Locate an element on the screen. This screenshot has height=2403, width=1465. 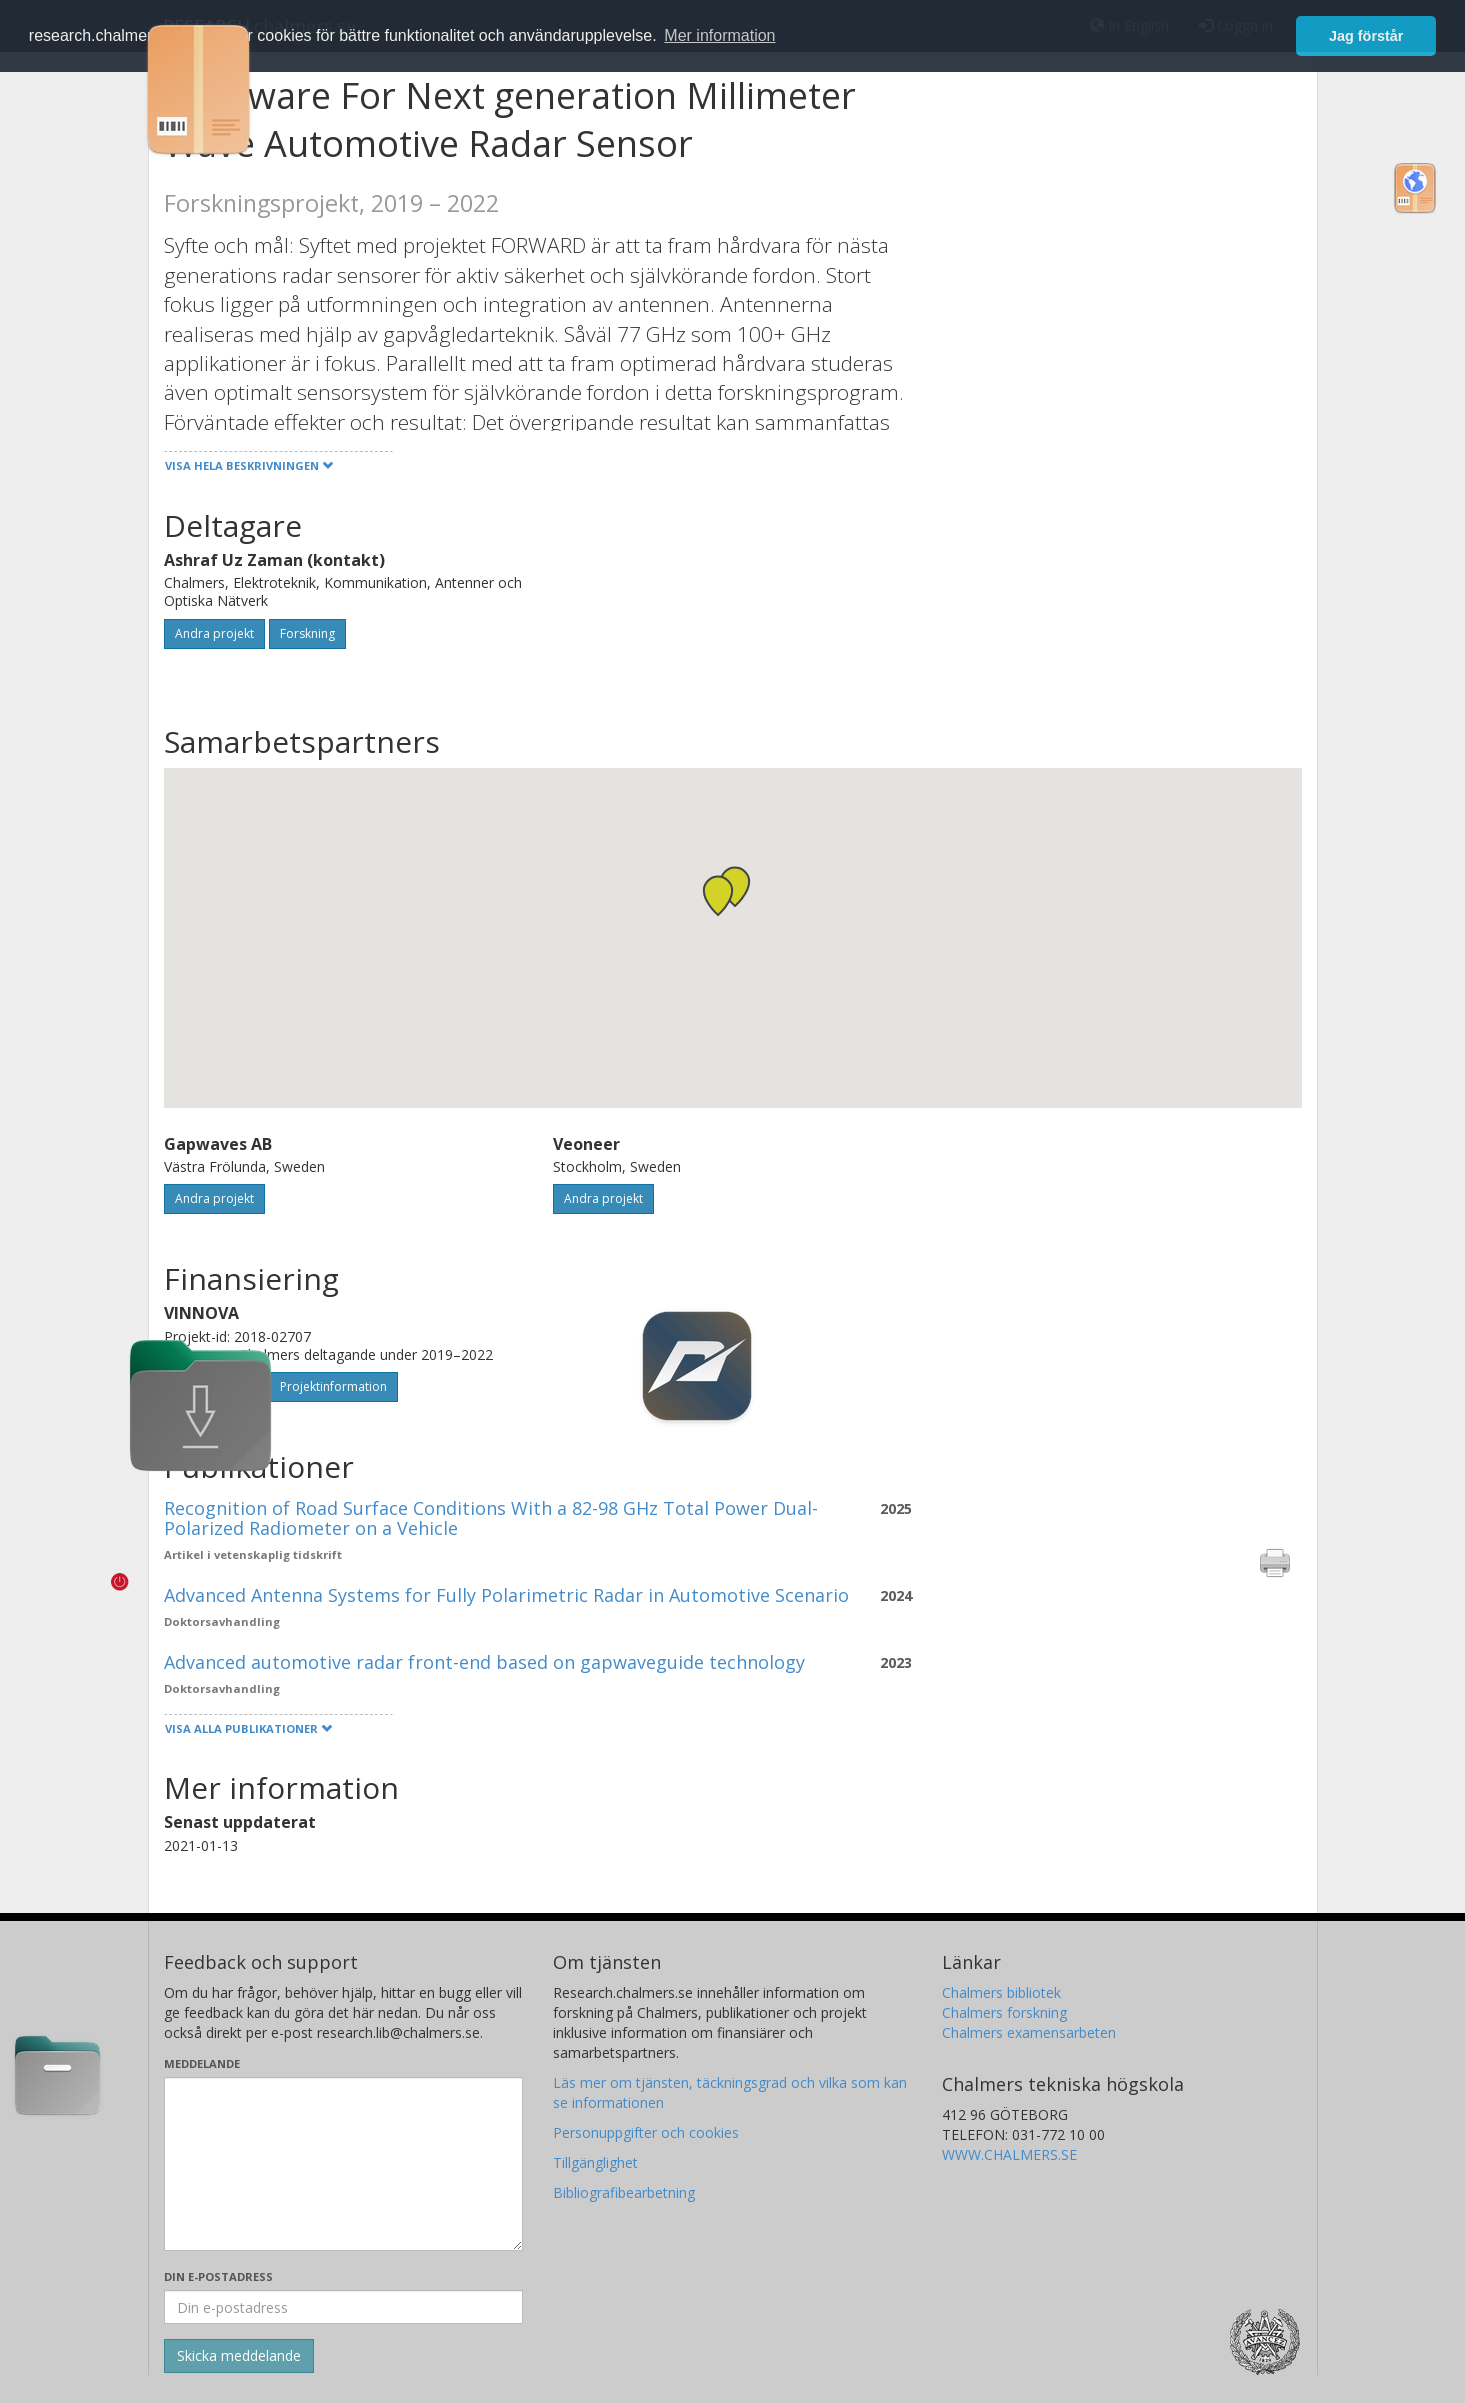
open your downloads folder is located at coordinates (200, 1405).